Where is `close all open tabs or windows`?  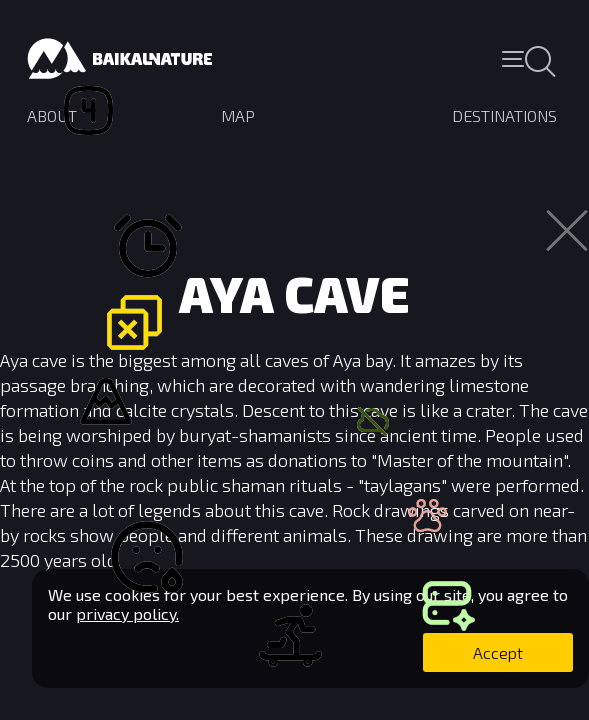
close all open tabs or windows is located at coordinates (134, 322).